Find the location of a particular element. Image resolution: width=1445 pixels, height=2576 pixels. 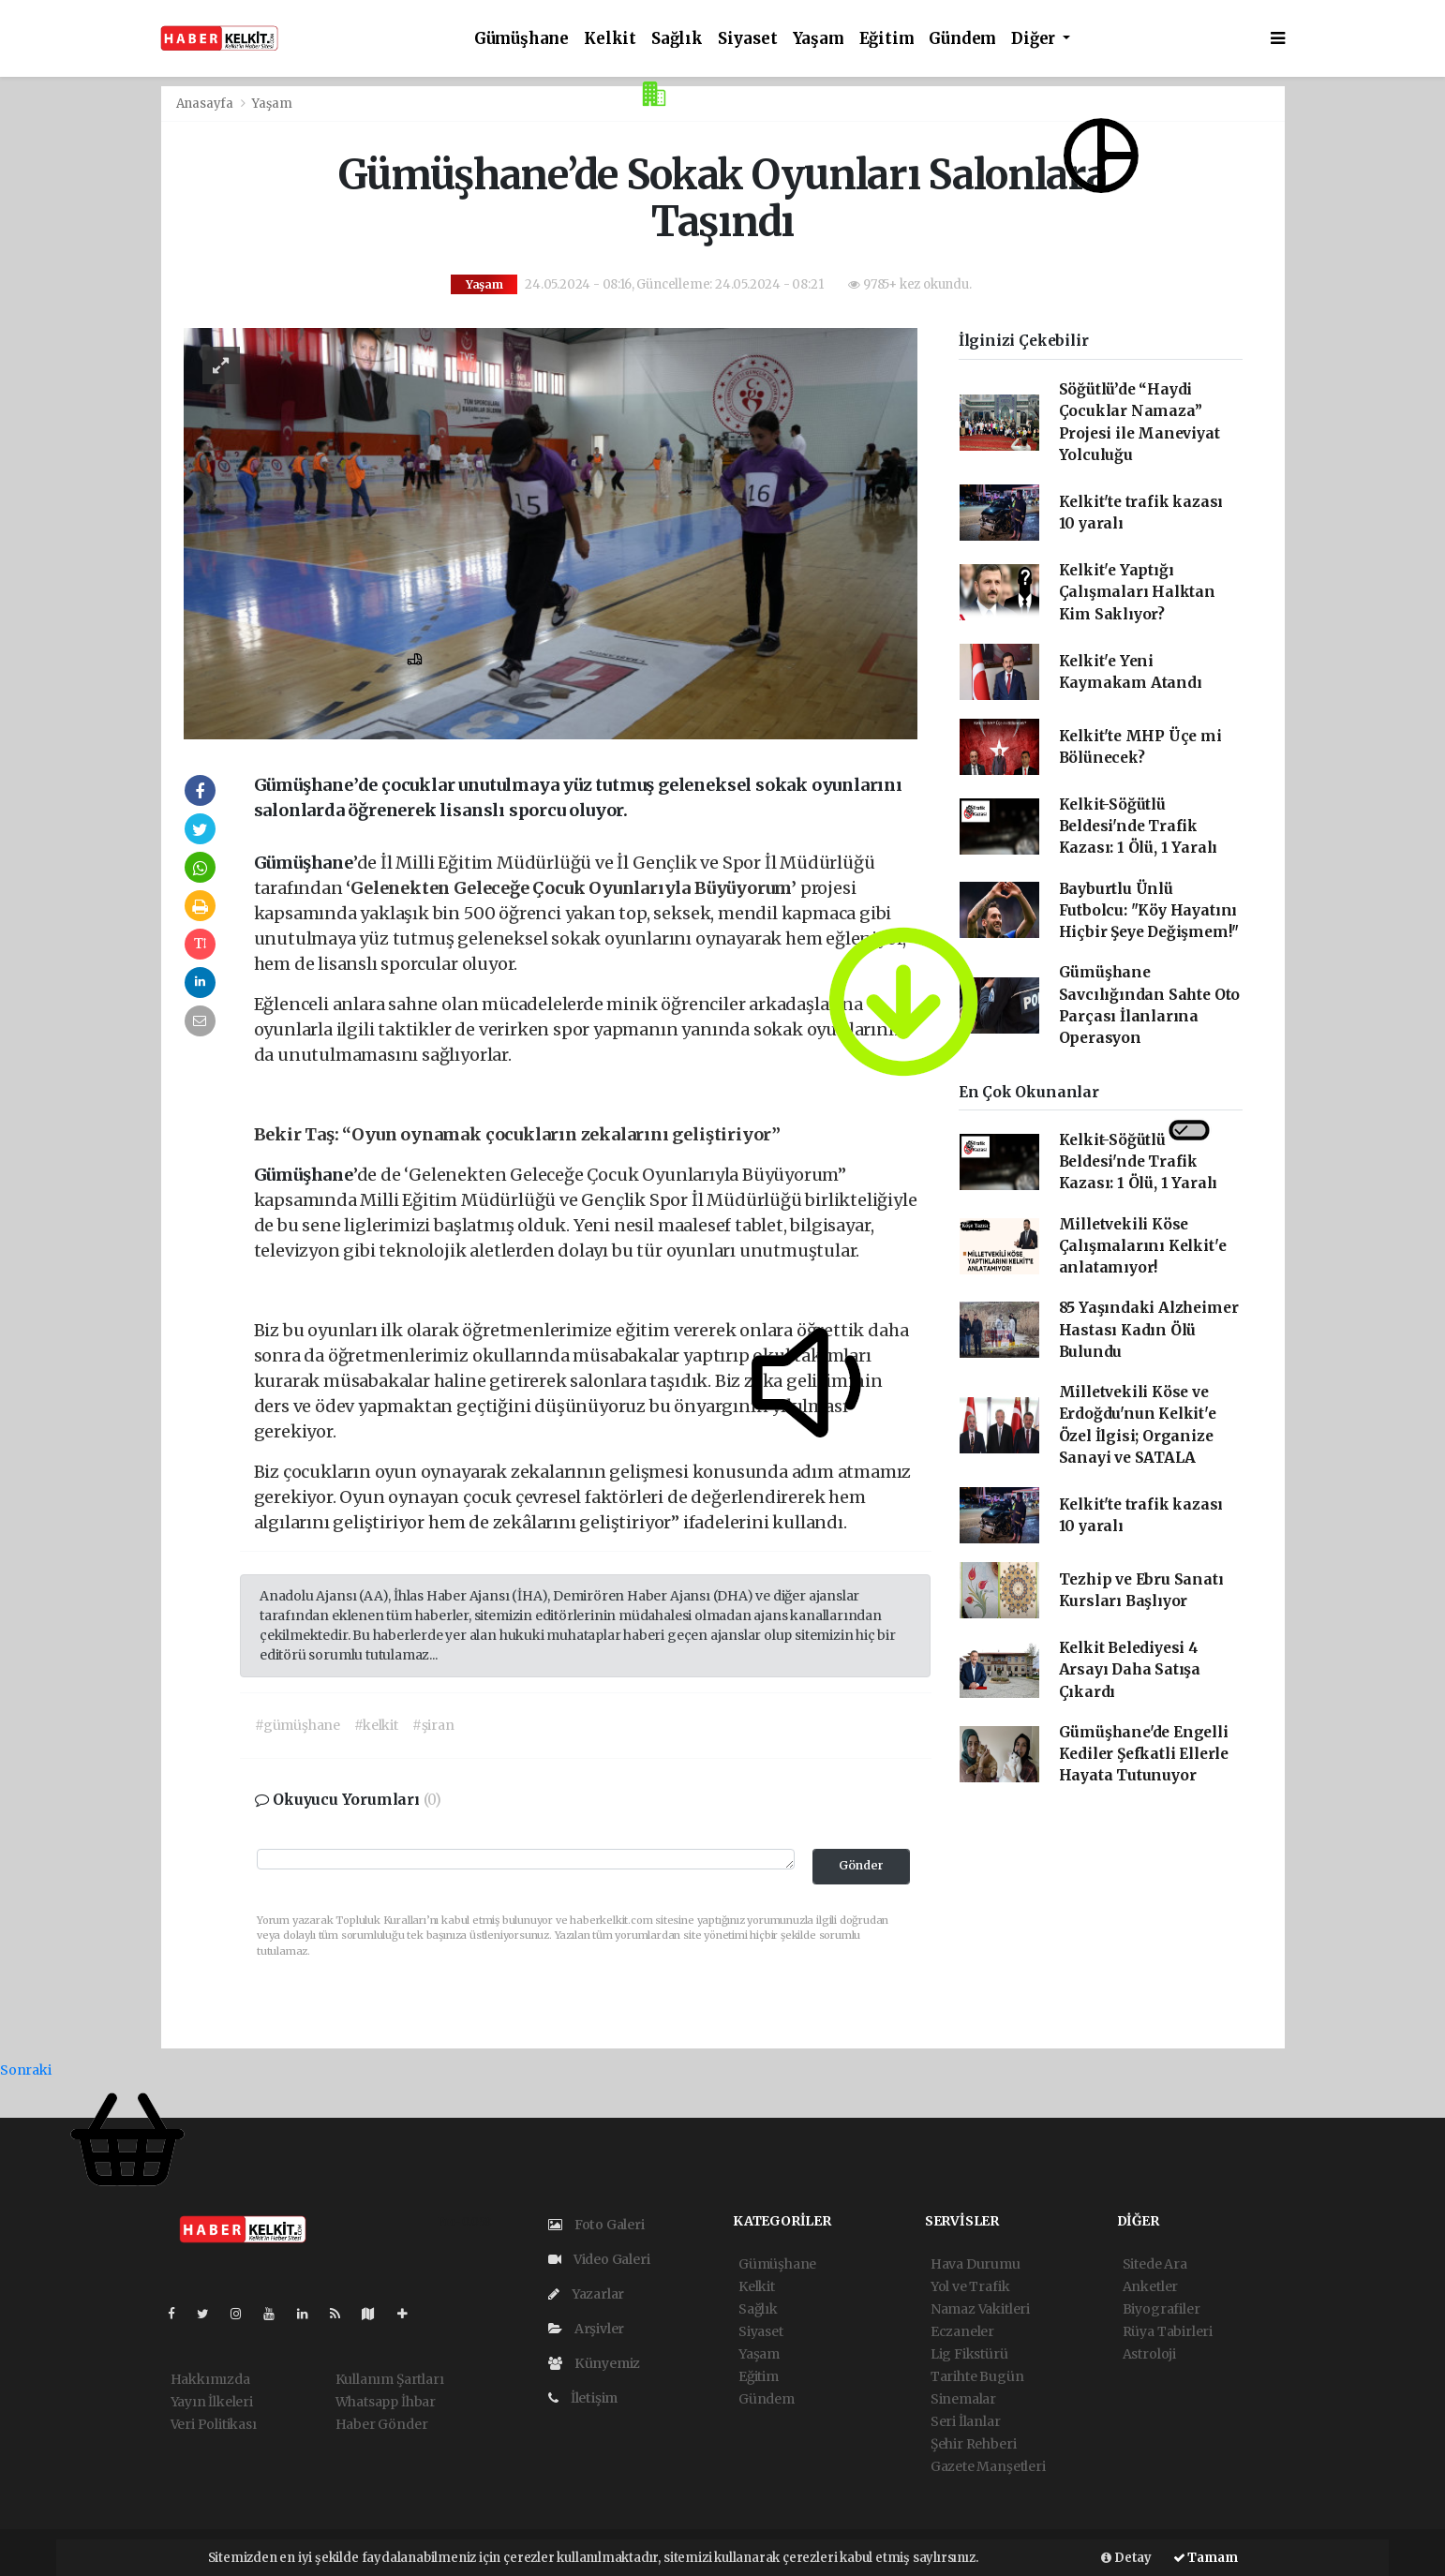

view business or company information is located at coordinates (654, 94).